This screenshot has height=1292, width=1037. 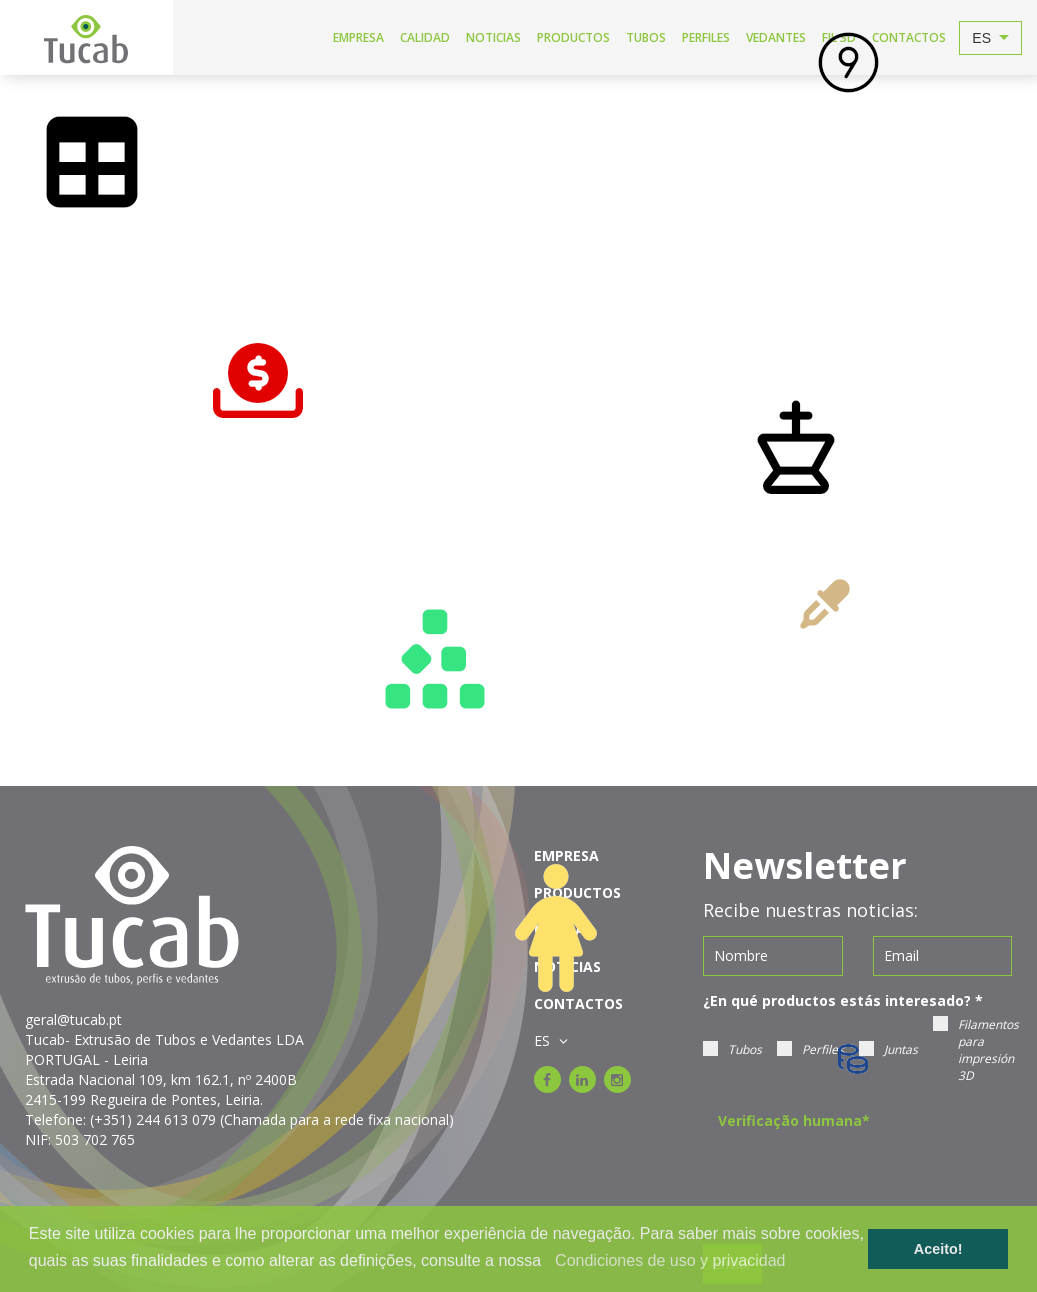 What do you see at coordinates (92, 162) in the screenshot?
I see `view data in table format` at bounding box center [92, 162].